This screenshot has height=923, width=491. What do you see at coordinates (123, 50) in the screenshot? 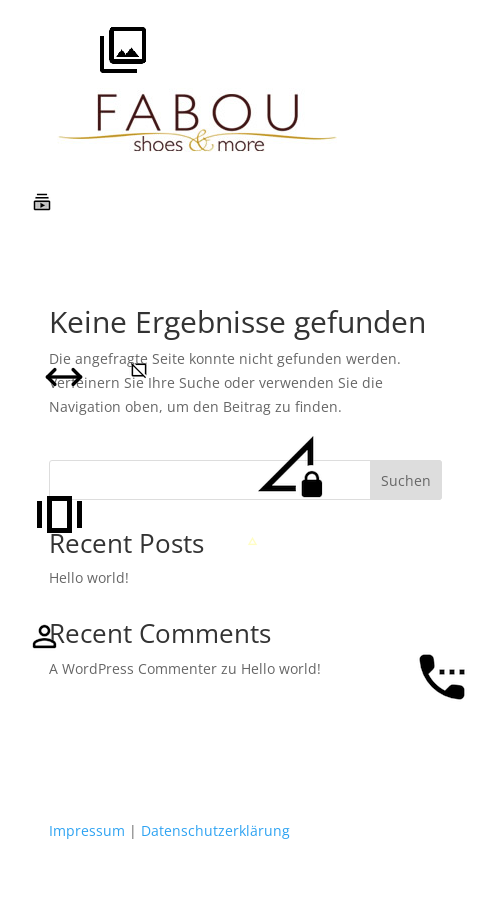
I see `view photo collections or albums` at bounding box center [123, 50].